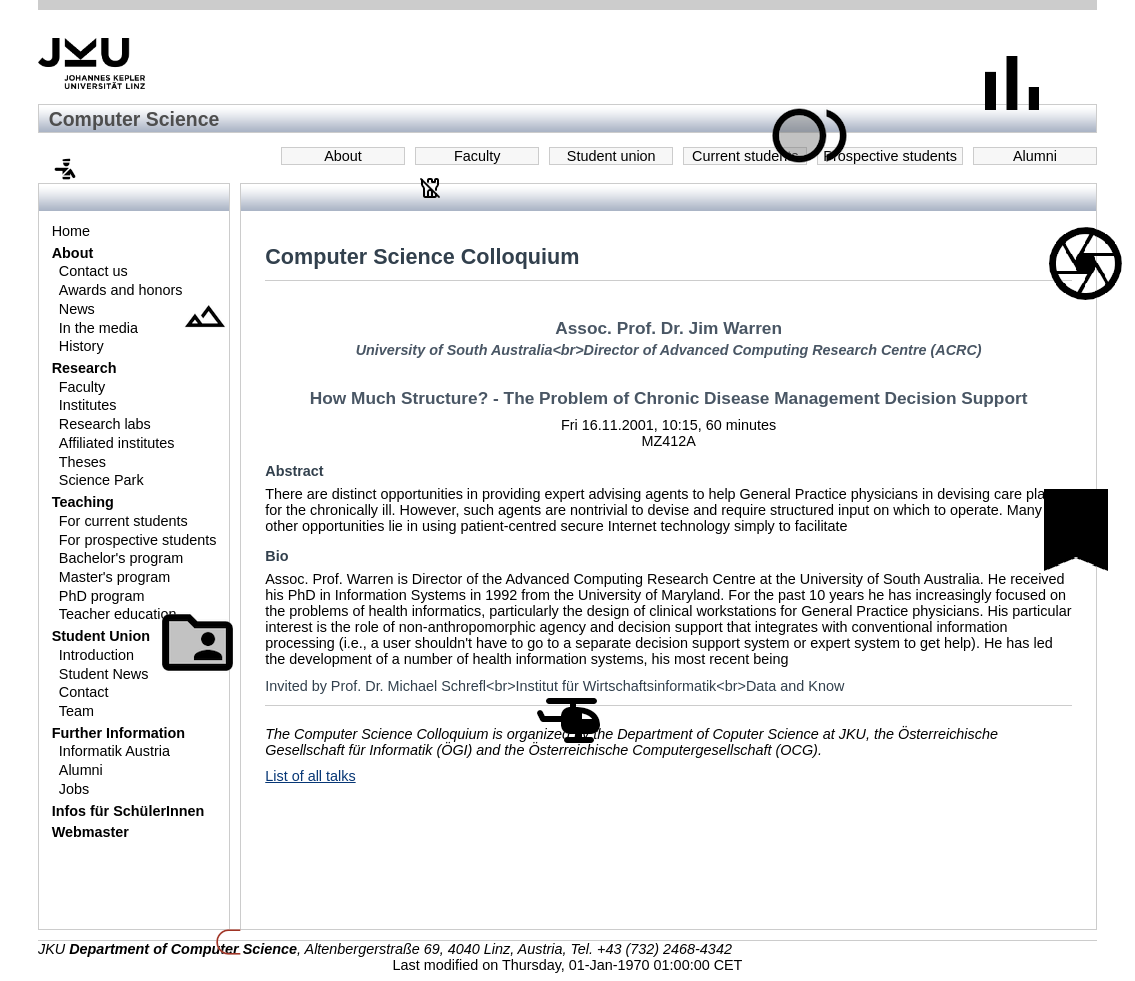  I want to click on indicates tower or signal is offline, so click(430, 188).